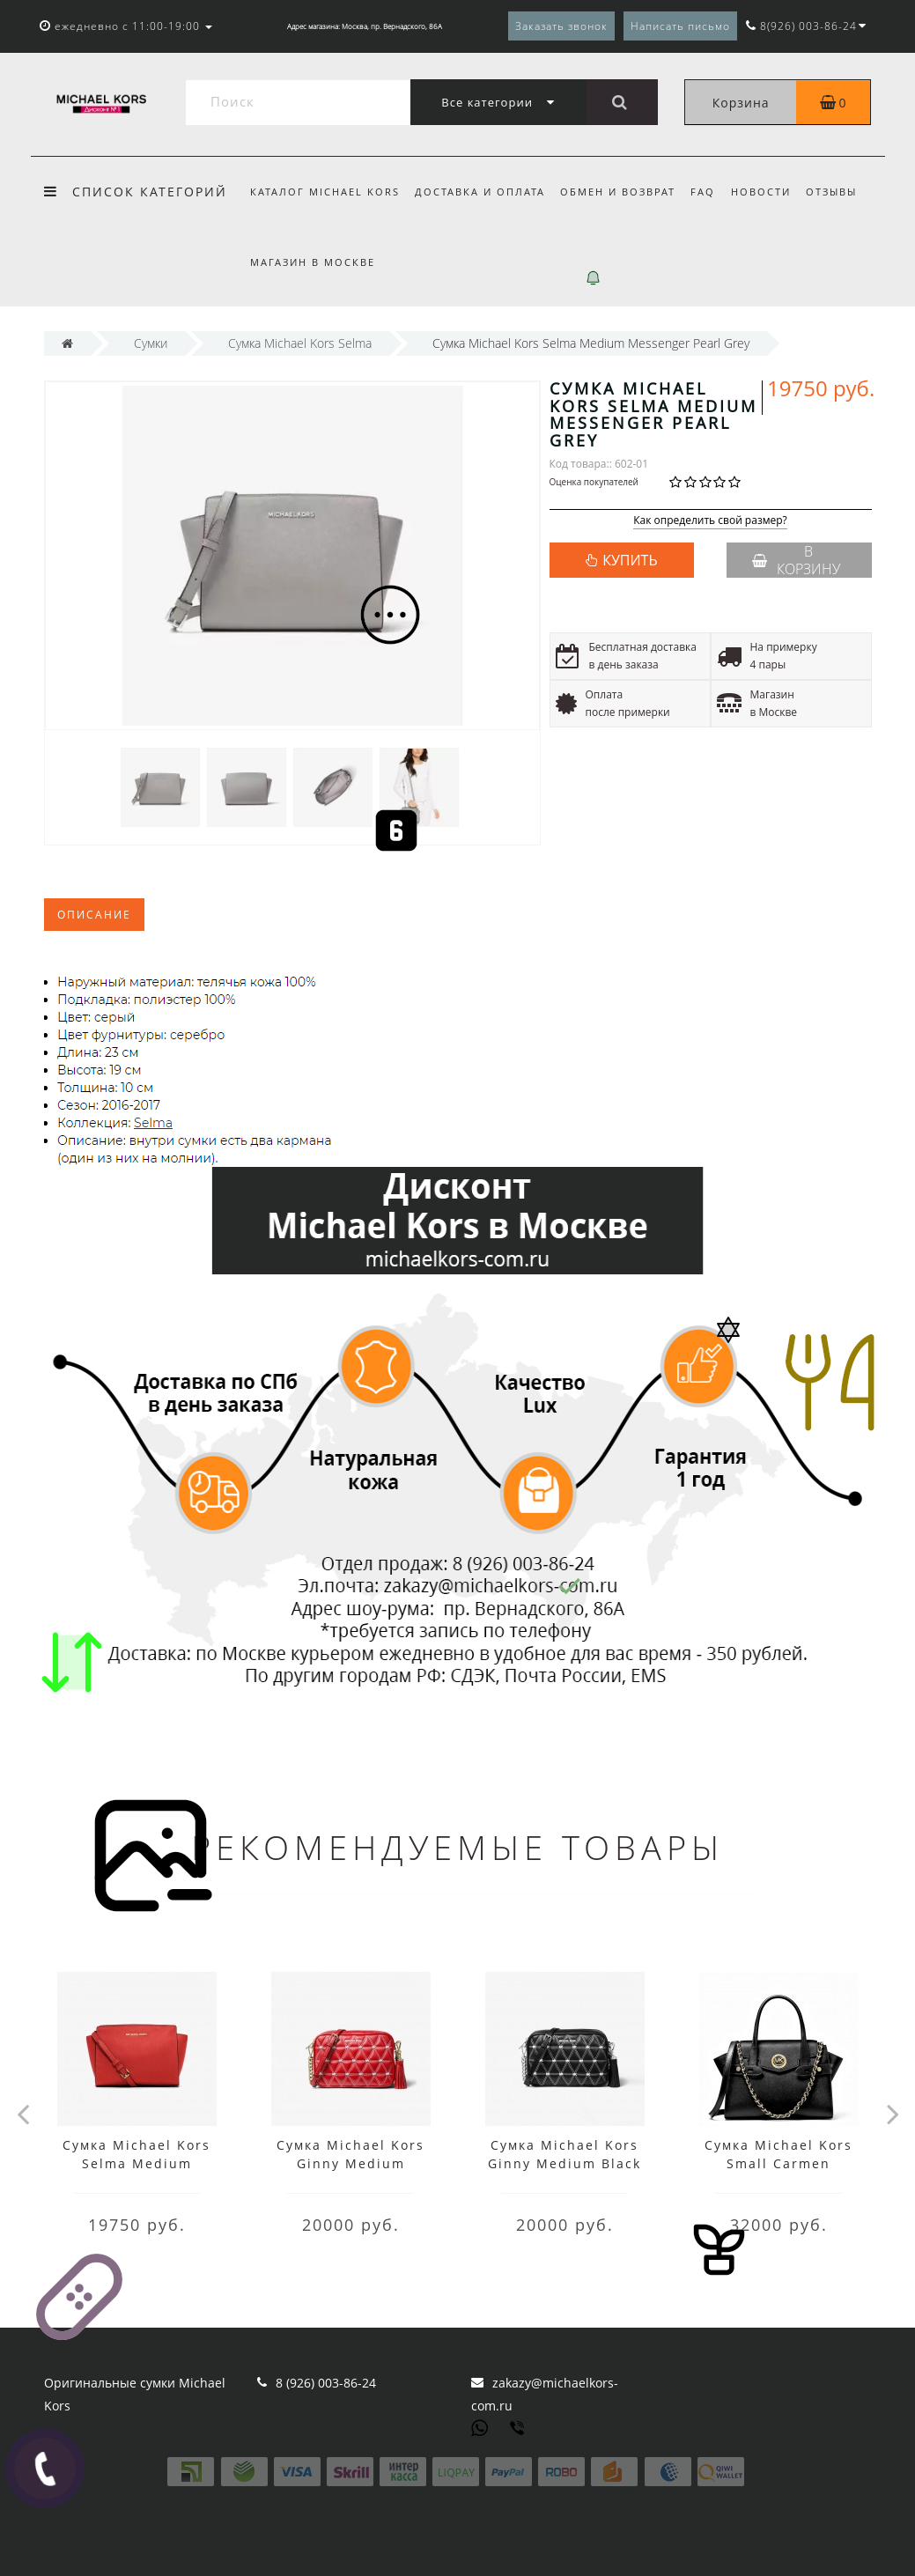 This screenshot has height=2576, width=915. I want to click on view plant care or gardening features, so click(719, 2249).